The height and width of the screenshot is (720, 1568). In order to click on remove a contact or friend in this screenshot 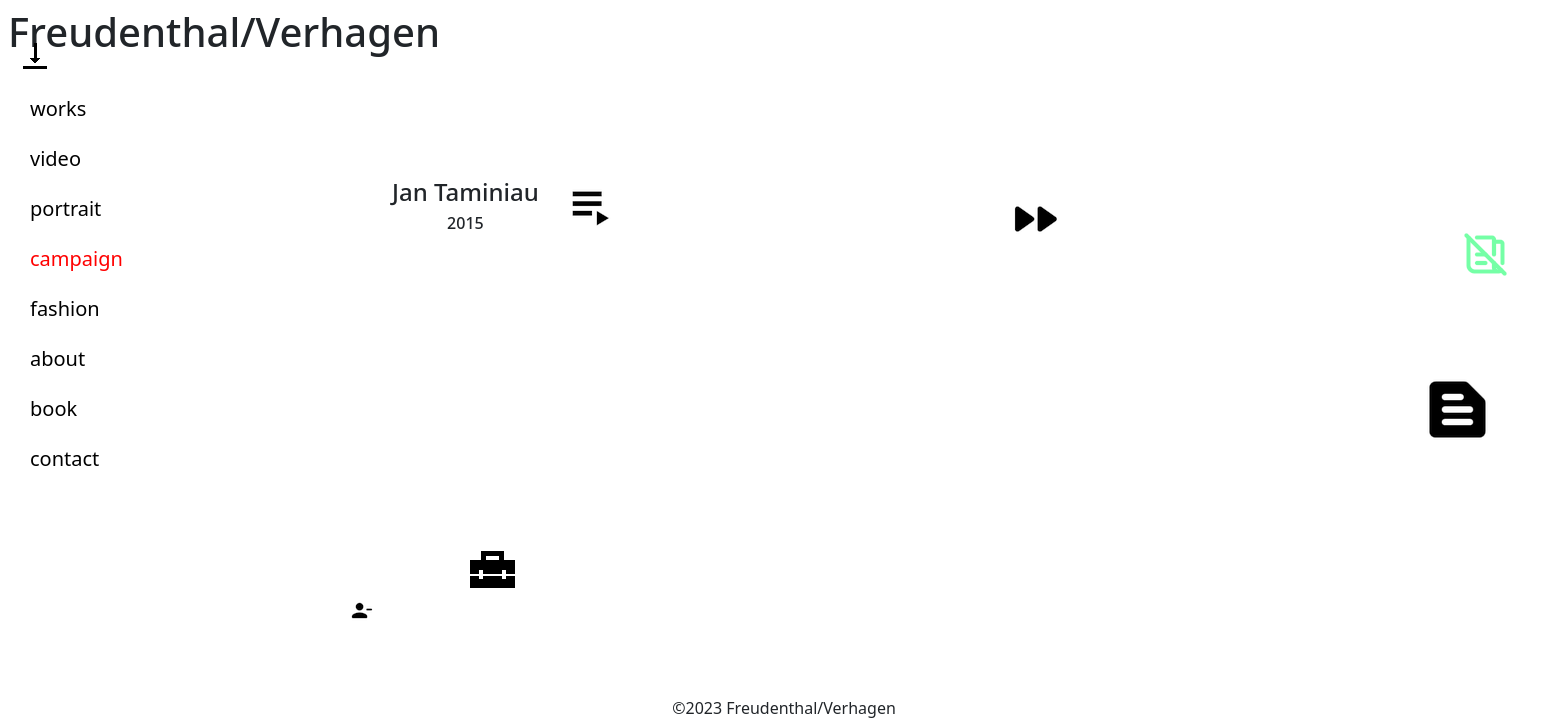, I will do `click(361, 610)`.